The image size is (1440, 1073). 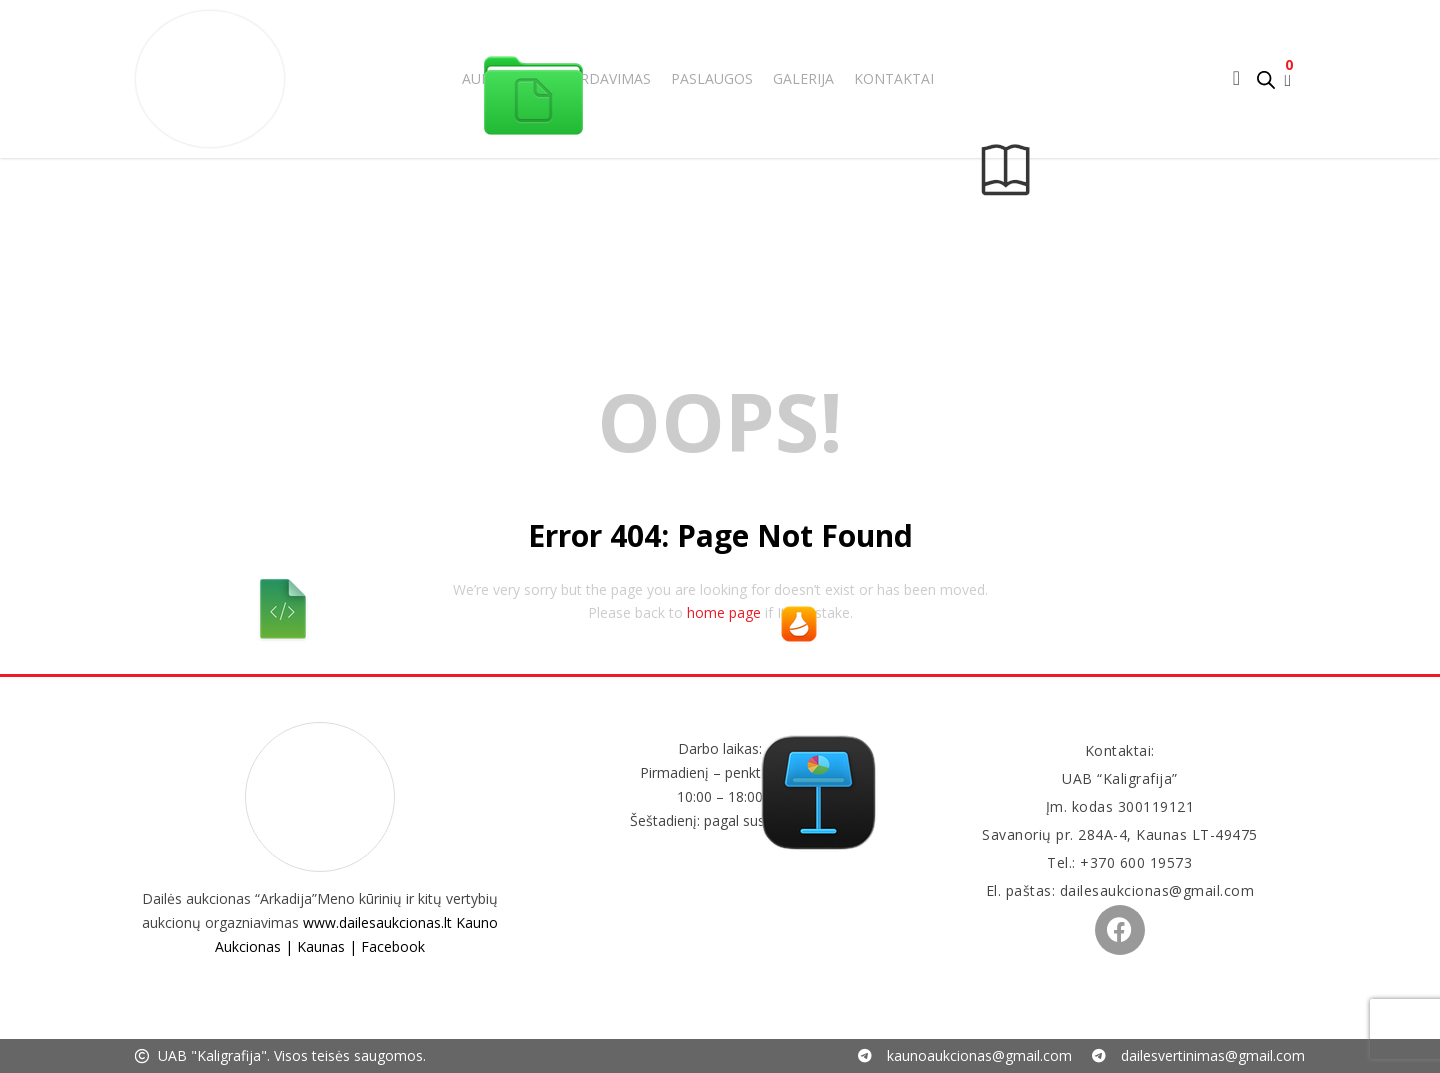 What do you see at coordinates (1007, 169) in the screenshot?
I see `open the dictionary app` at bounding box center [1007, 169].